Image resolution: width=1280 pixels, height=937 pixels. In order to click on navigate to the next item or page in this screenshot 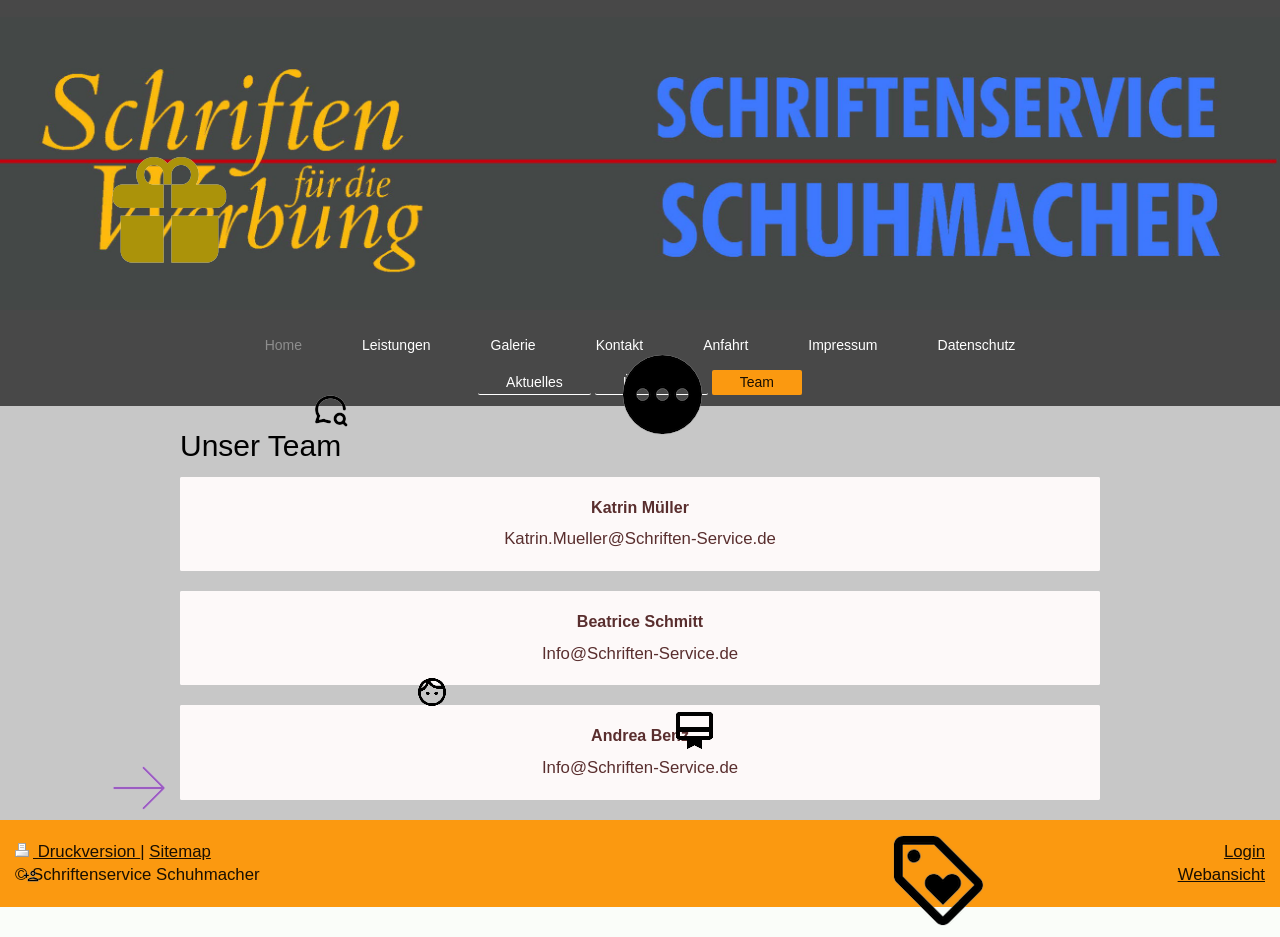, I will do `click(139, 788)`.